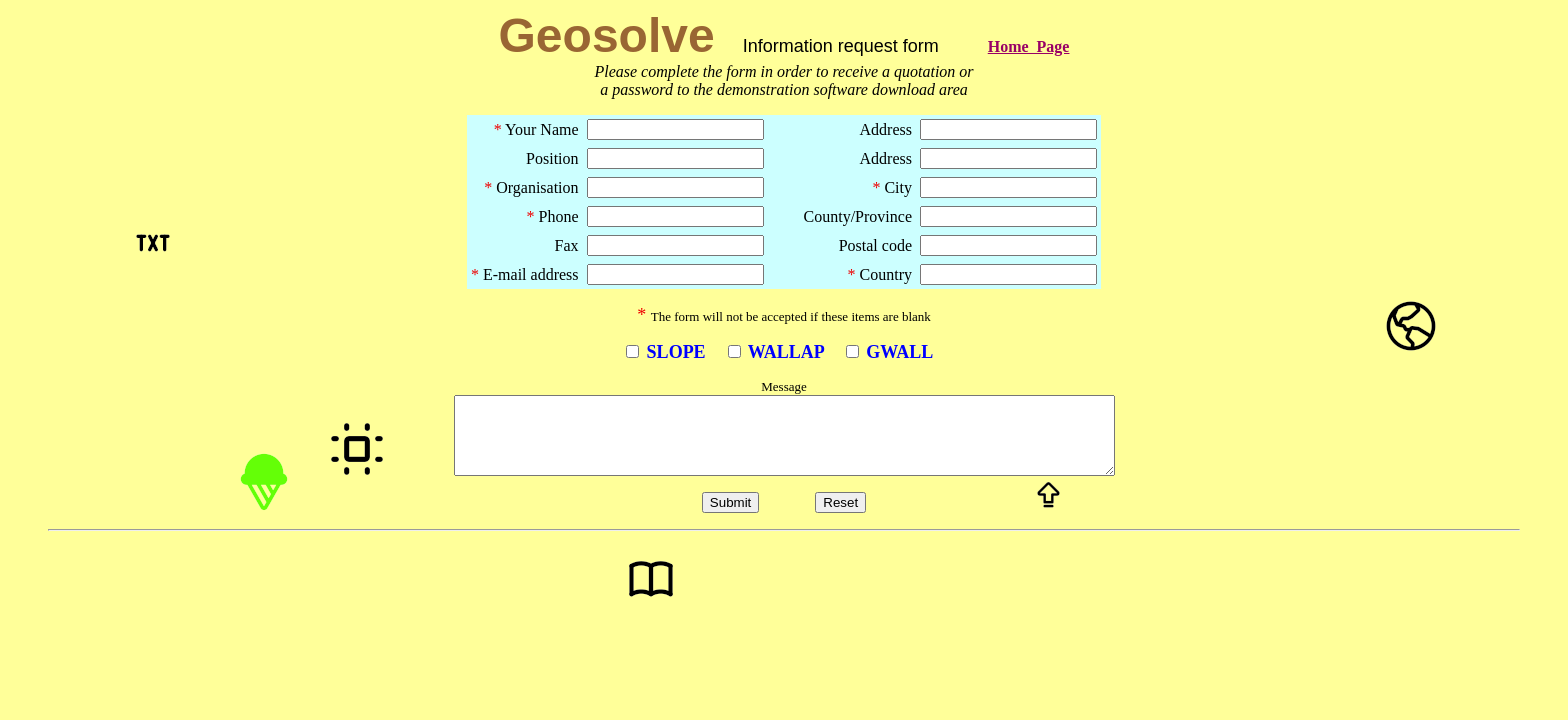 This screenshot has width=1568, height=720. I want to click on select or define an artboard area, so click(357, 449).